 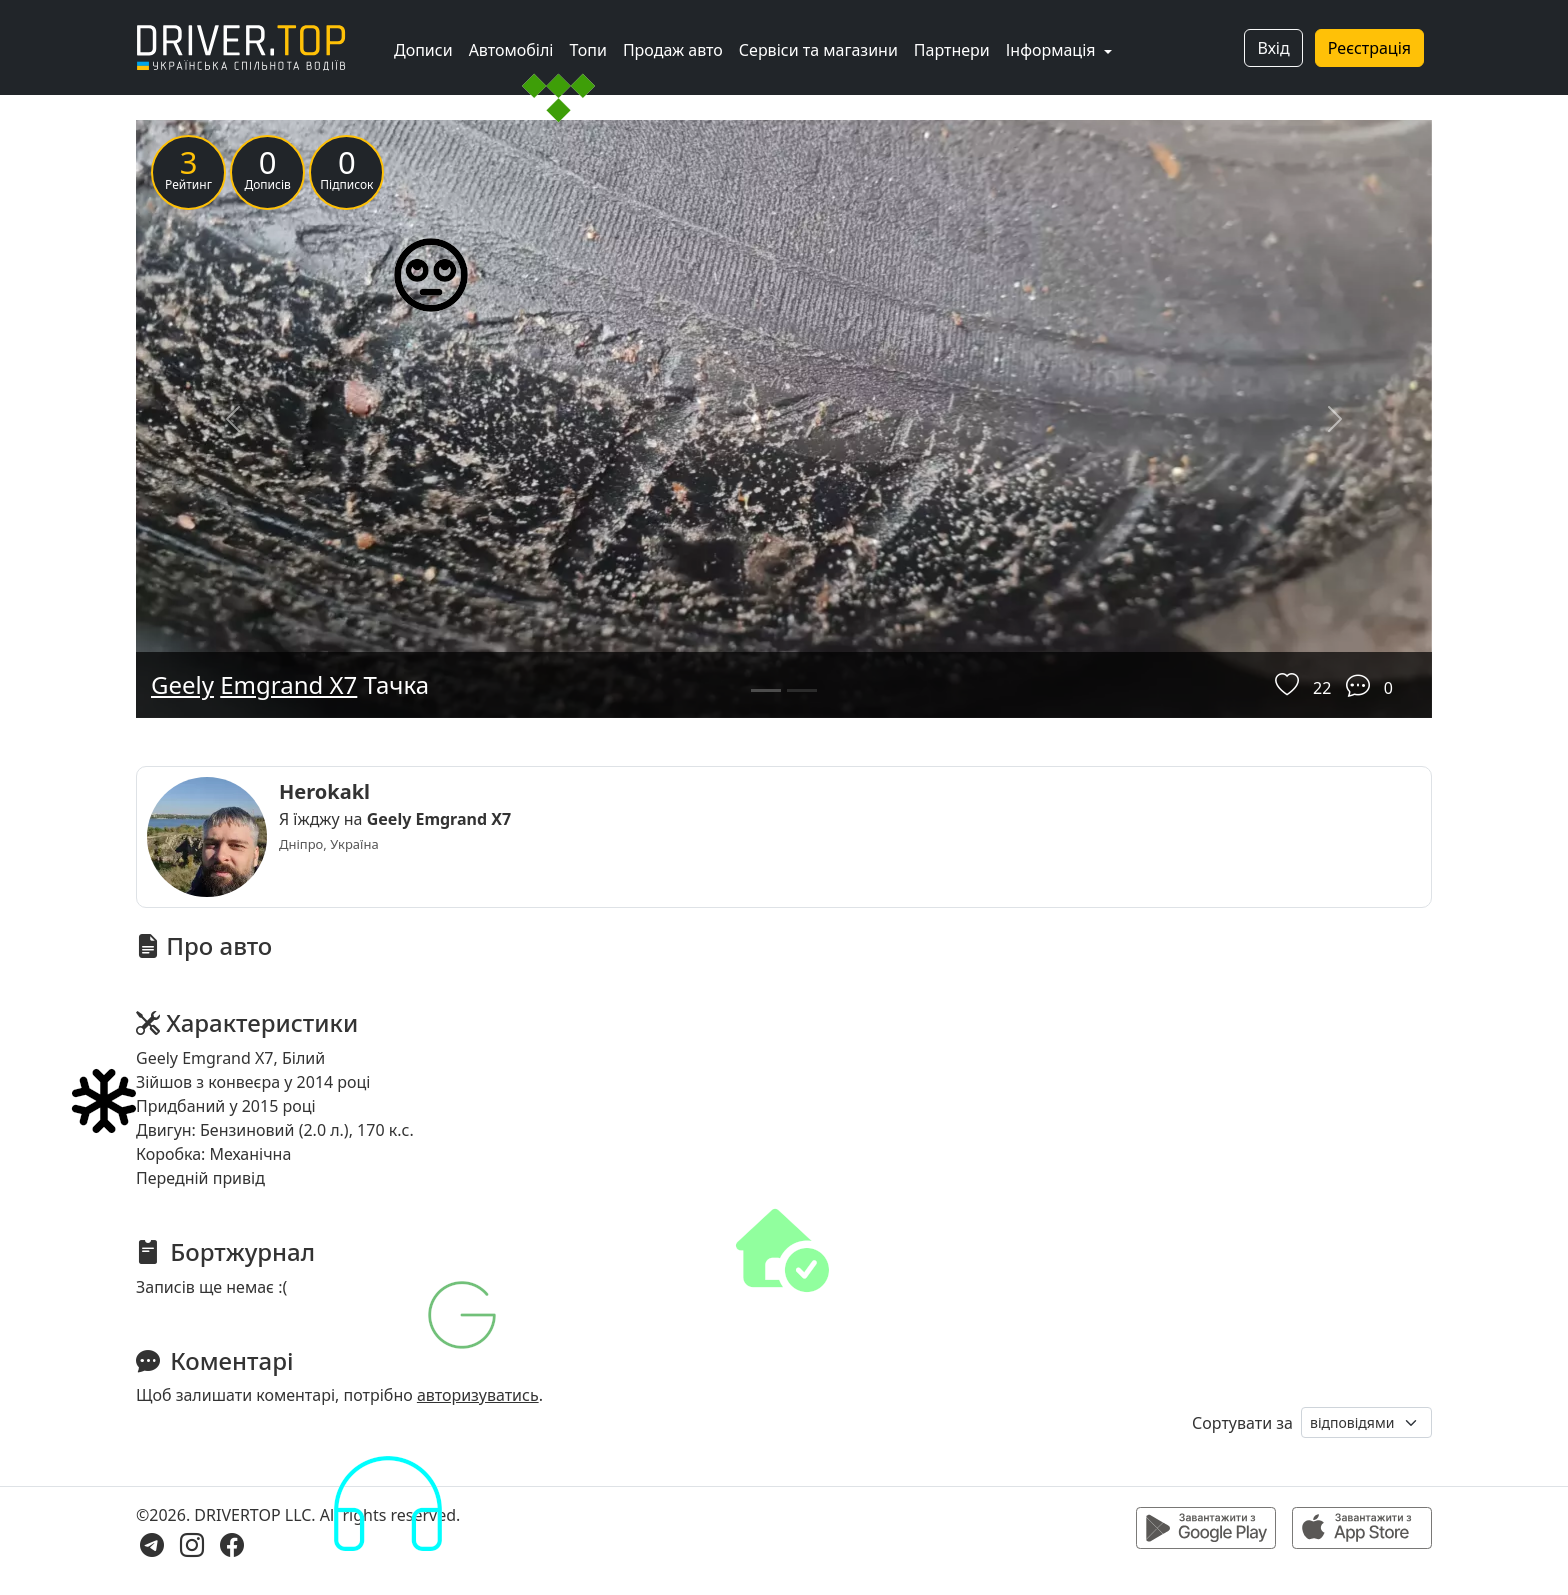 What do you see at coordinates (104, 1101) in the screenshot?
I see `activate cooling or air conditioning mode` at bounding box center [104, 1101].